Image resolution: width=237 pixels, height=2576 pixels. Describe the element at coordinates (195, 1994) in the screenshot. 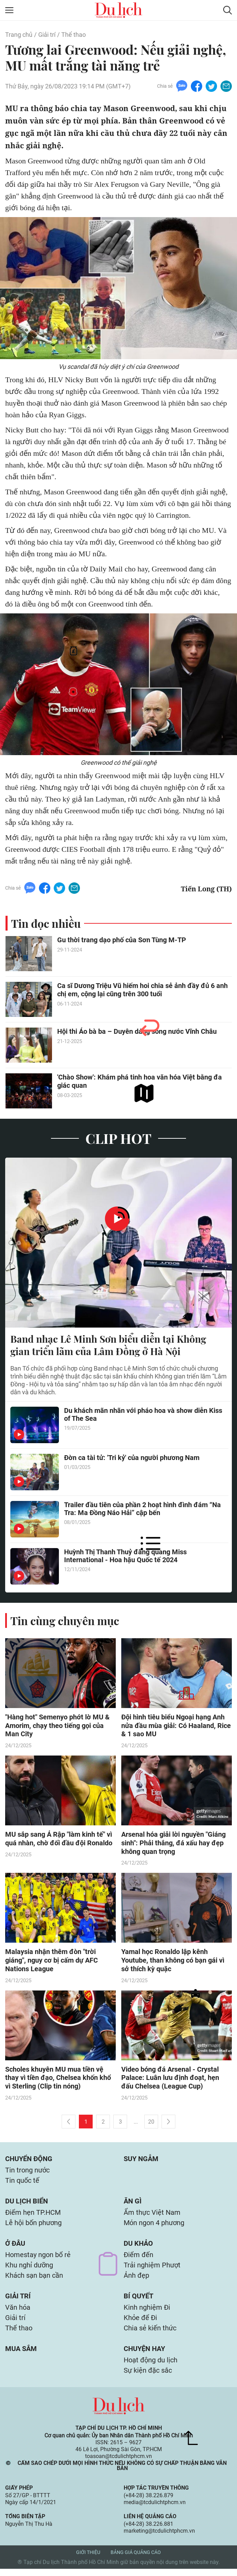

I see `request a taxi or ride service` at that location.